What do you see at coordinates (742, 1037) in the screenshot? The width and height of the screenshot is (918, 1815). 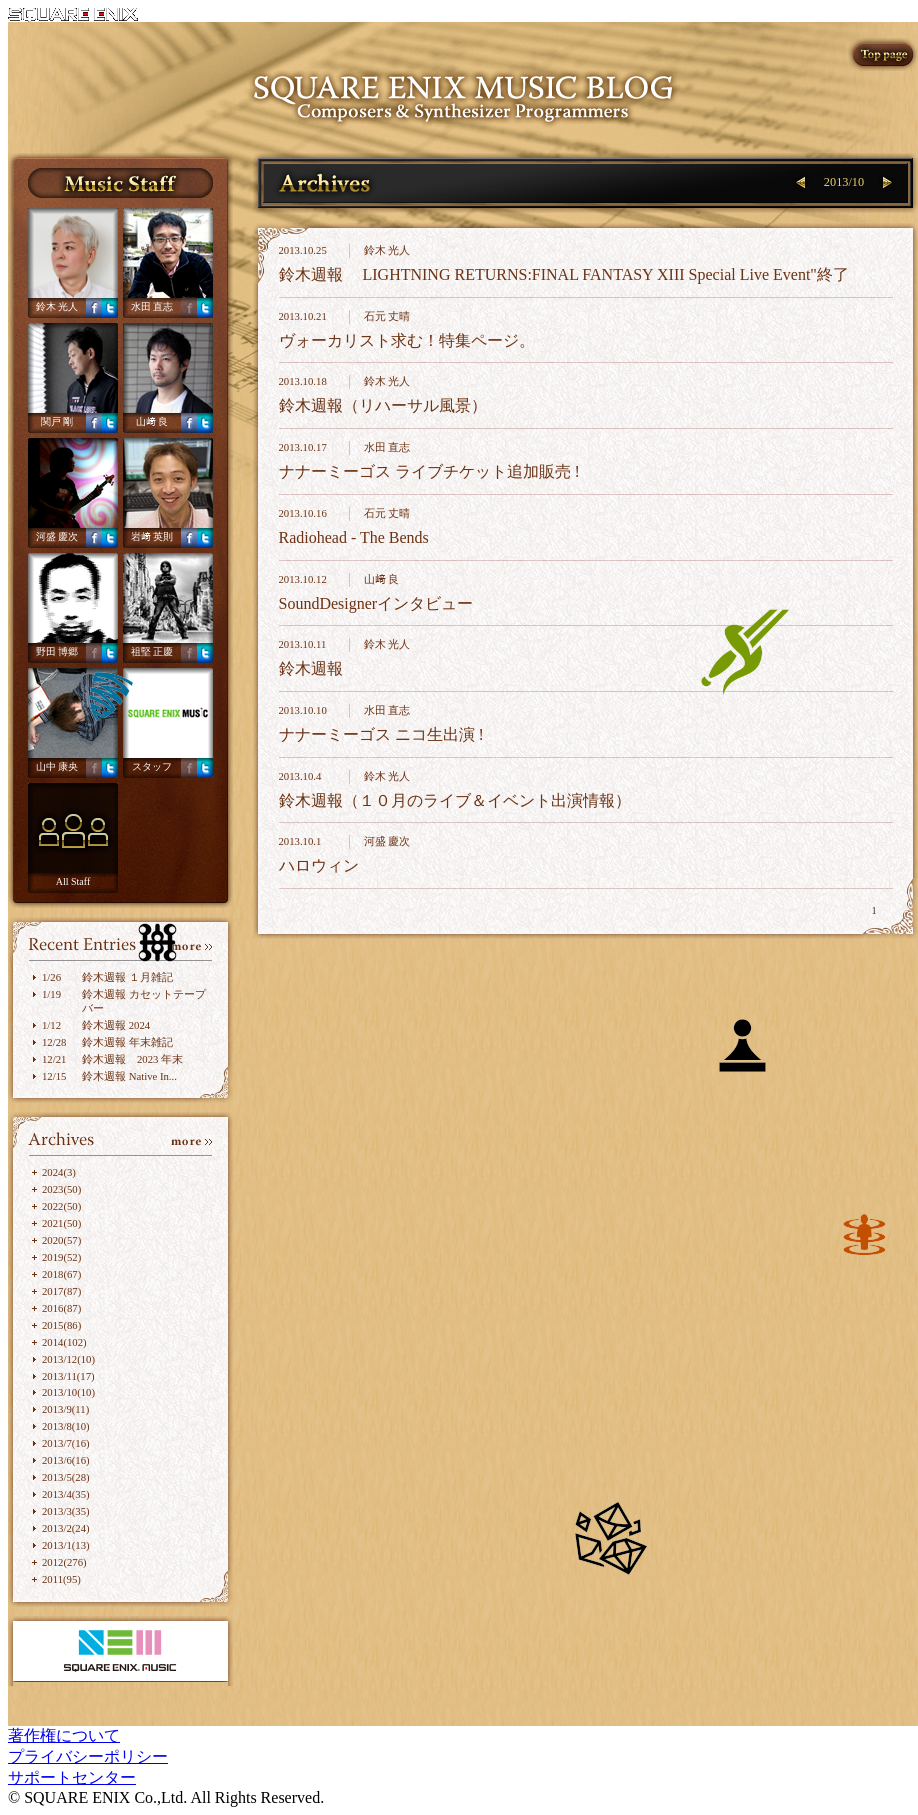 I see `play chess or start a chess game` at bounding box center [742, 1037].